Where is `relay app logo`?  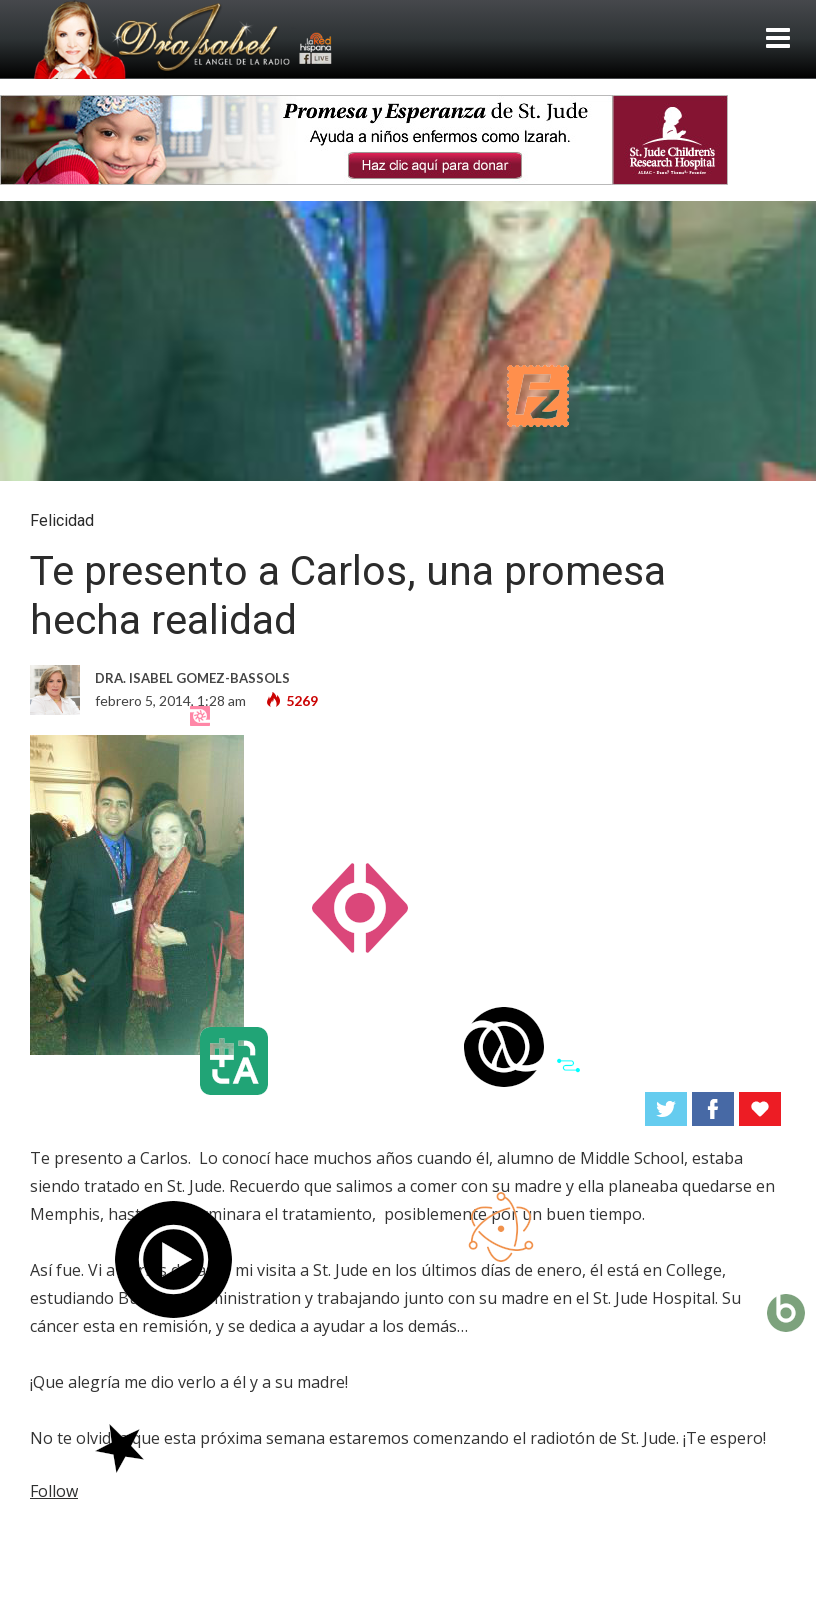 relay app logo is located at coordinates (568, 1065).